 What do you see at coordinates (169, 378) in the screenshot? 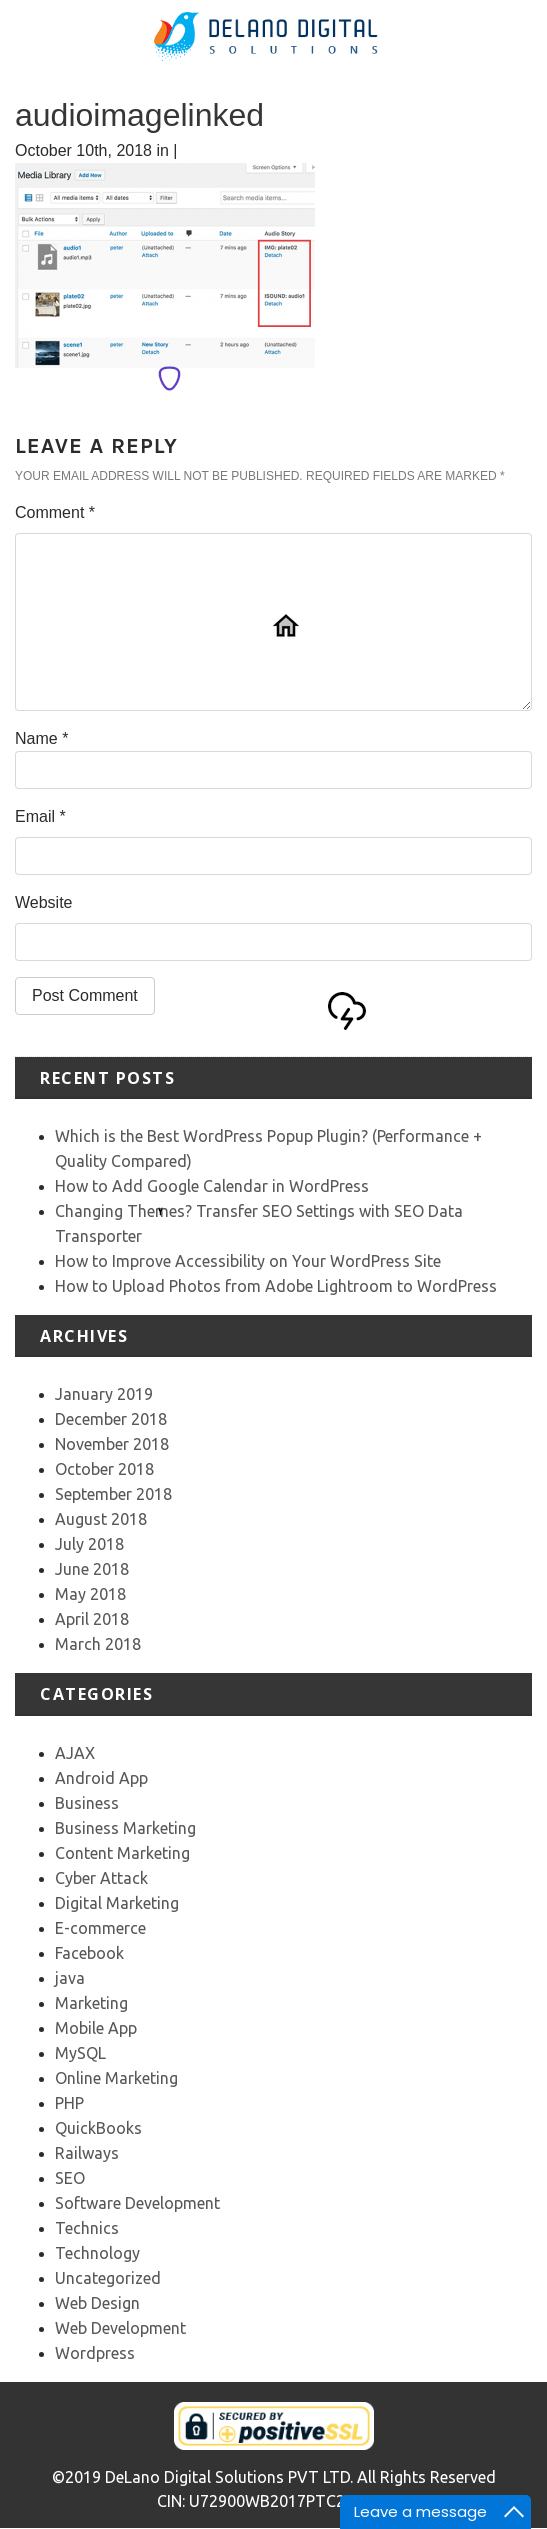
I see `access music or guitar-related features` at bounding box center [169, 378].